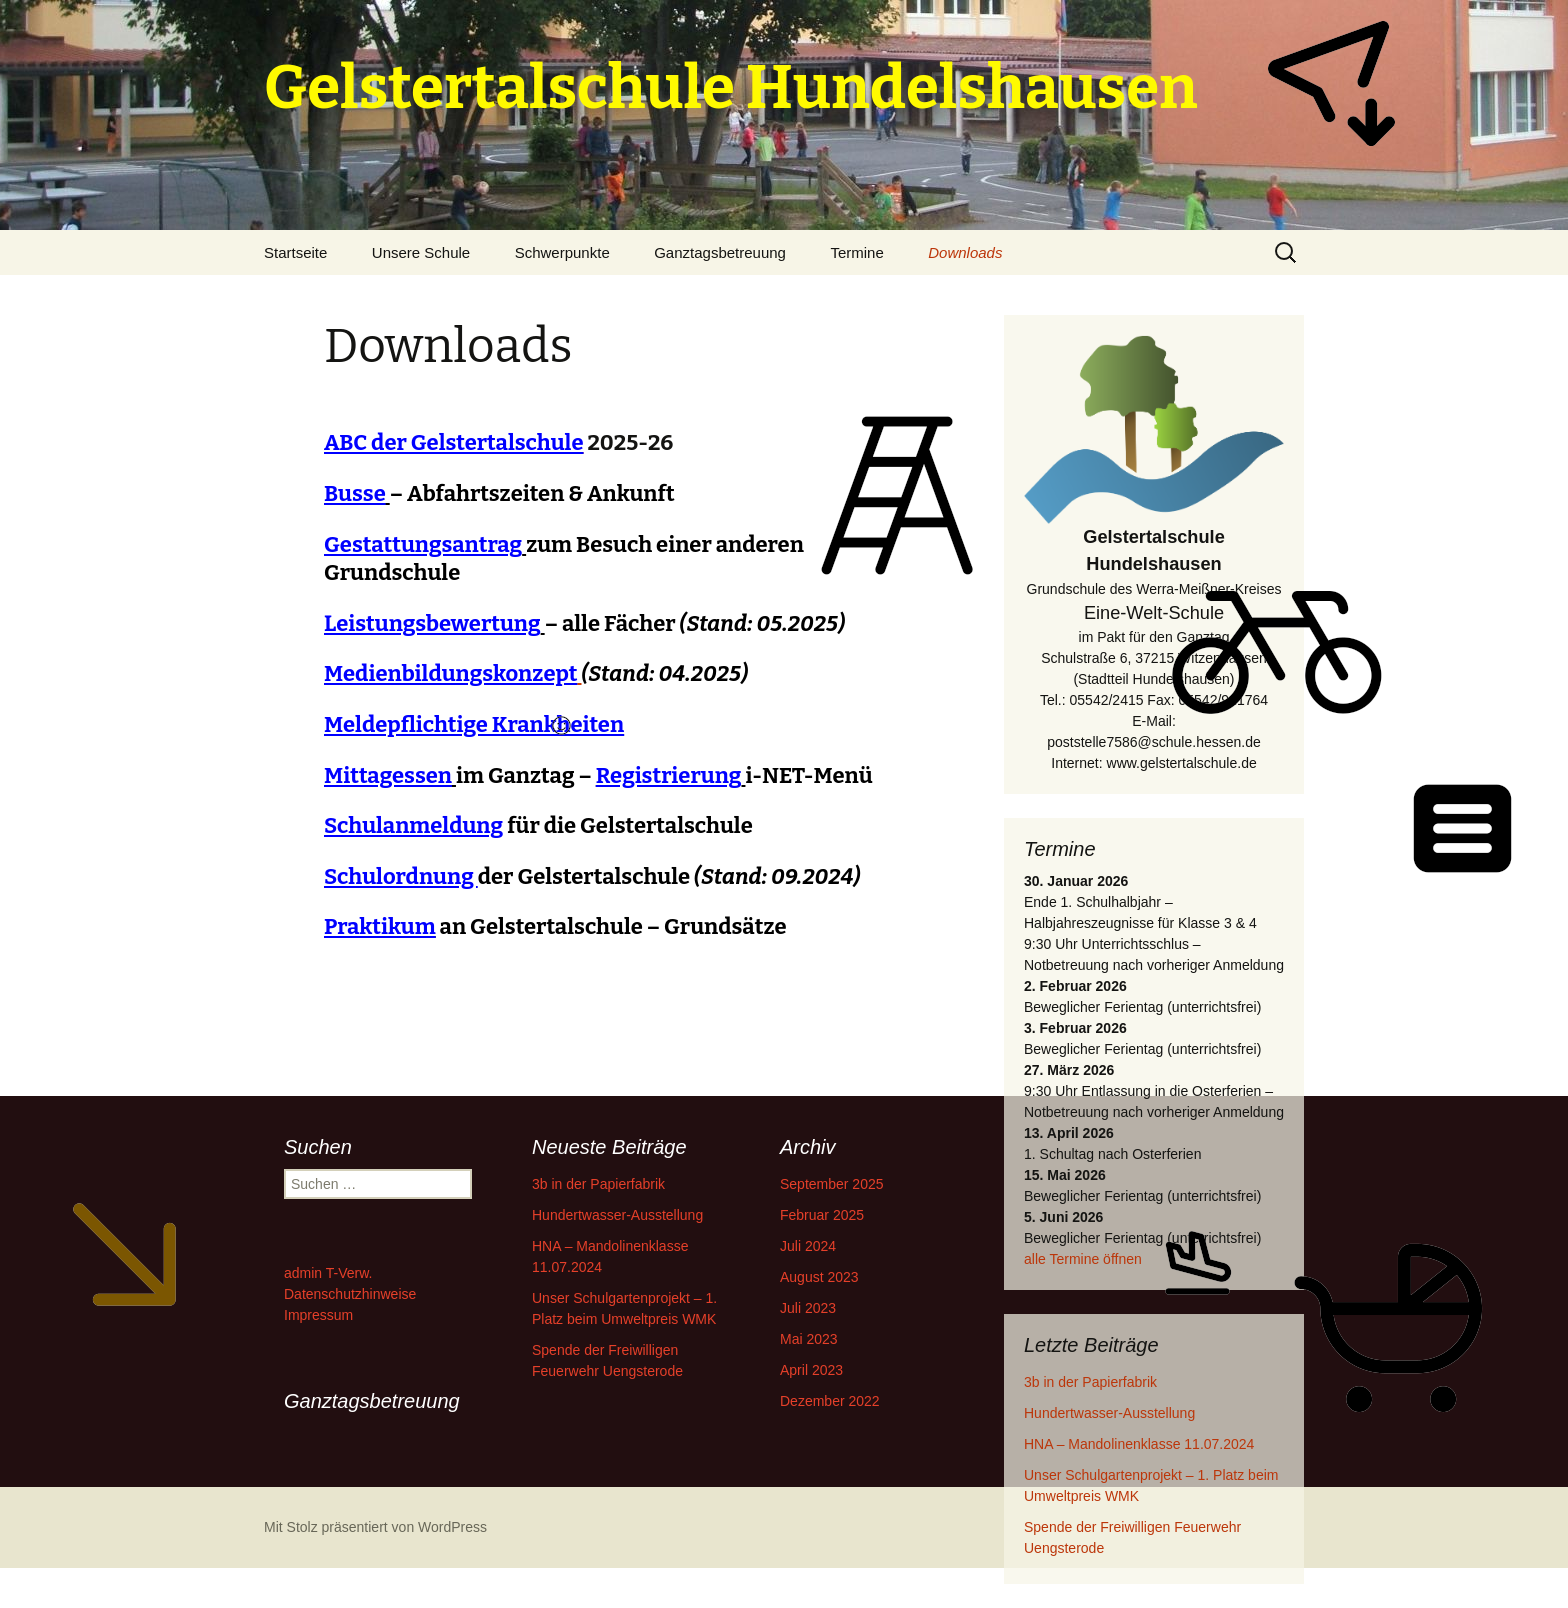  Describe the element at coordinates (1391, 1321) in the screenshot. I see `access baby or parenting-related features` at that location.